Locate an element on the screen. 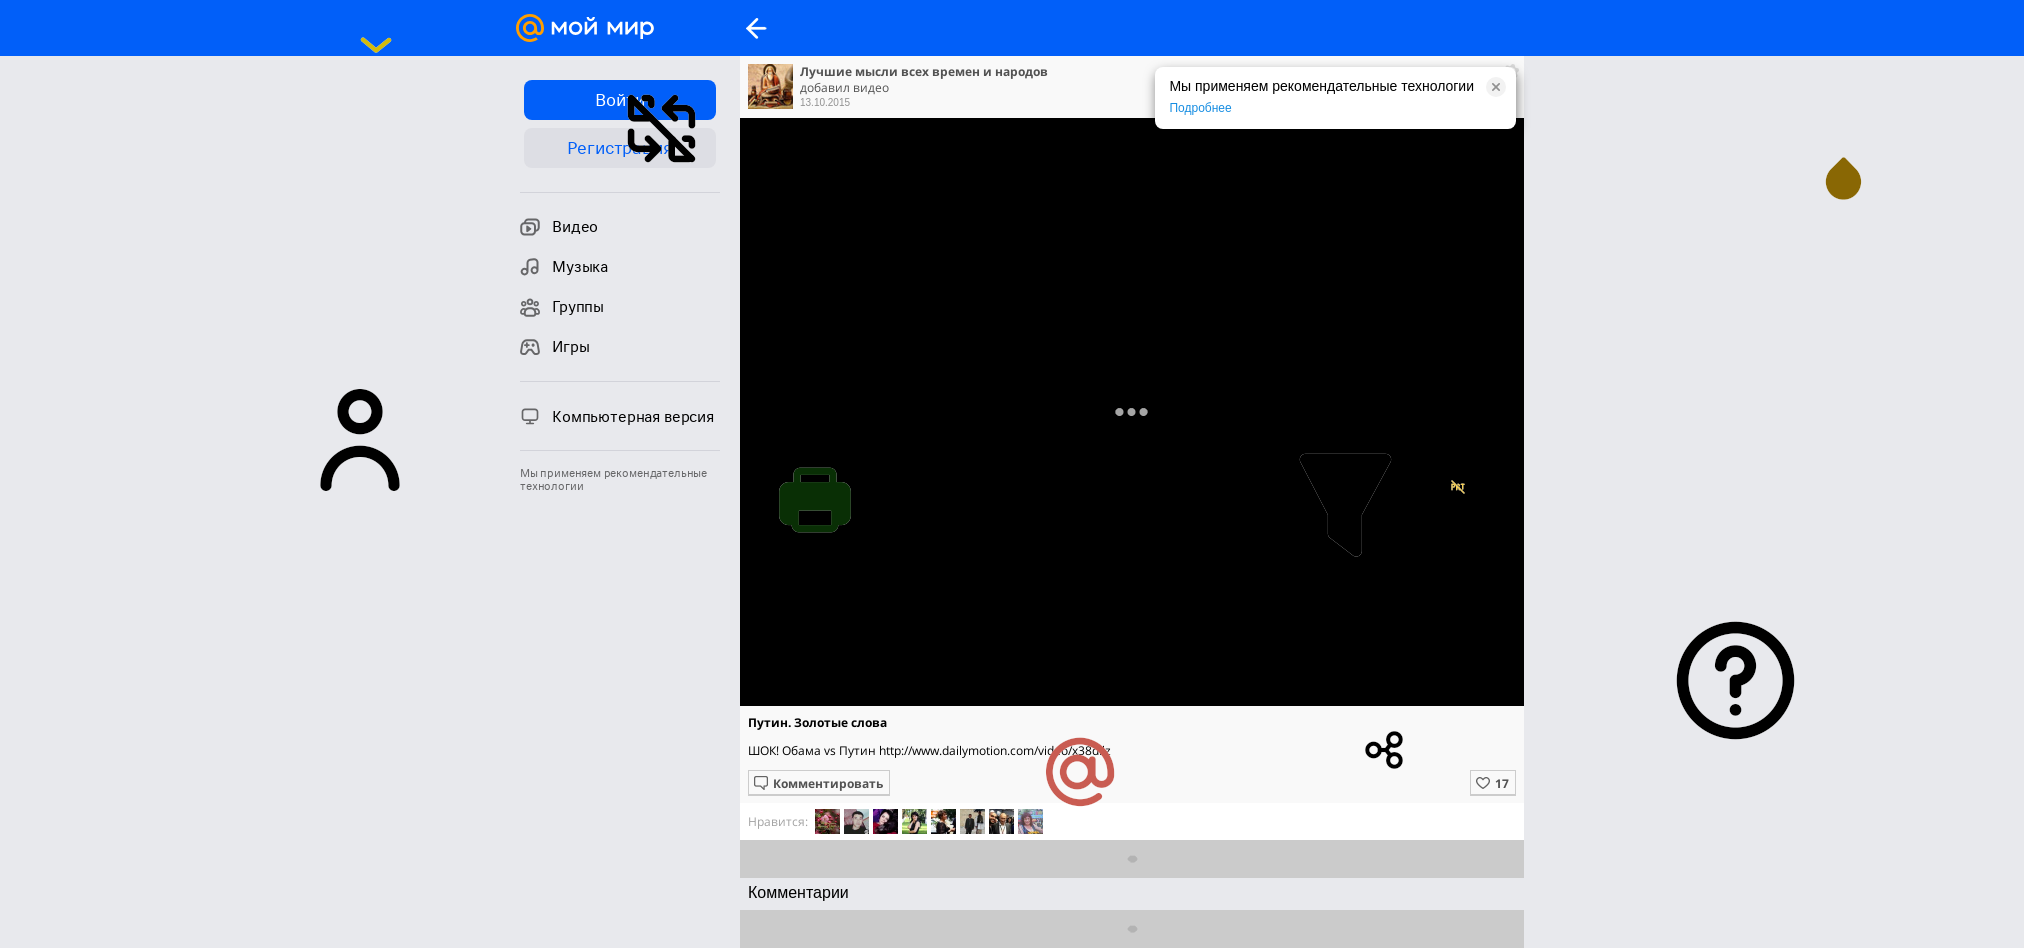 The height and width of the screenshot is (948, 2024). adjust water or hydration settings is located at coordinates (1843, 178).